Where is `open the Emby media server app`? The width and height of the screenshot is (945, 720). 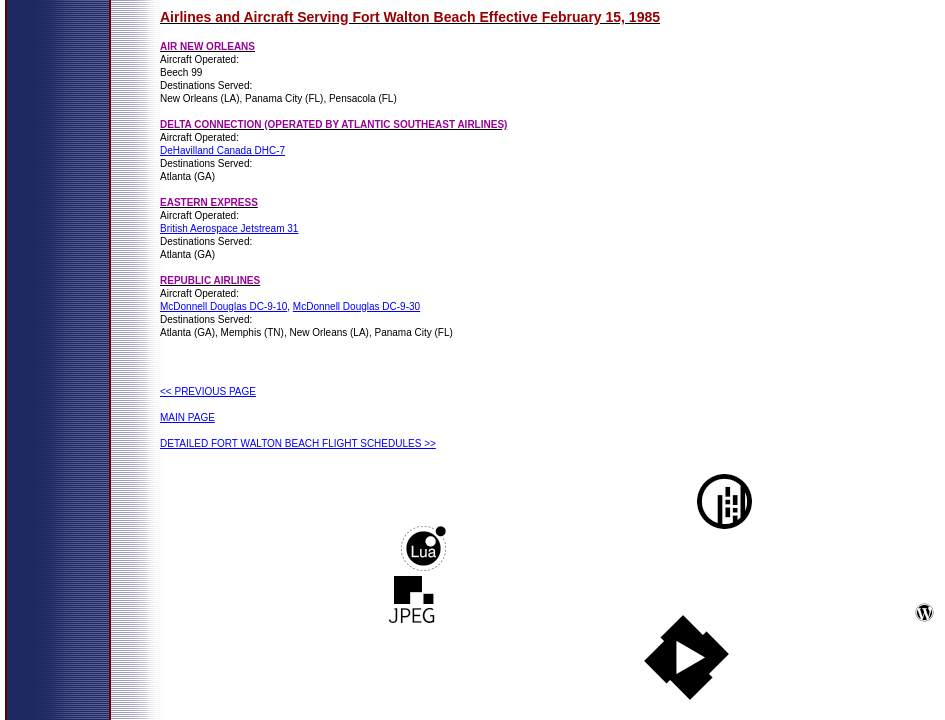 open the Emby media server app is located at coordinates (686, 657).